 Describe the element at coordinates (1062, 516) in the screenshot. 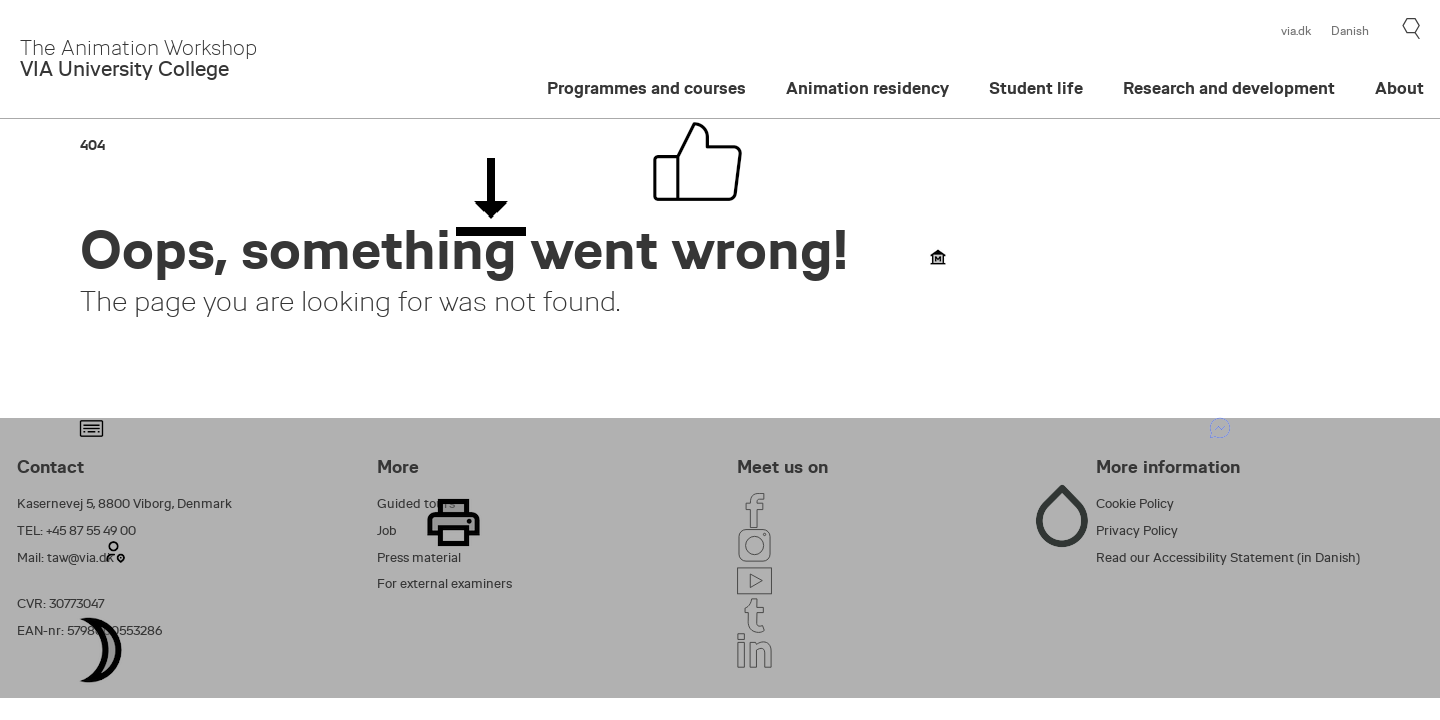

I see `adjust water or hydration settings` at that location.